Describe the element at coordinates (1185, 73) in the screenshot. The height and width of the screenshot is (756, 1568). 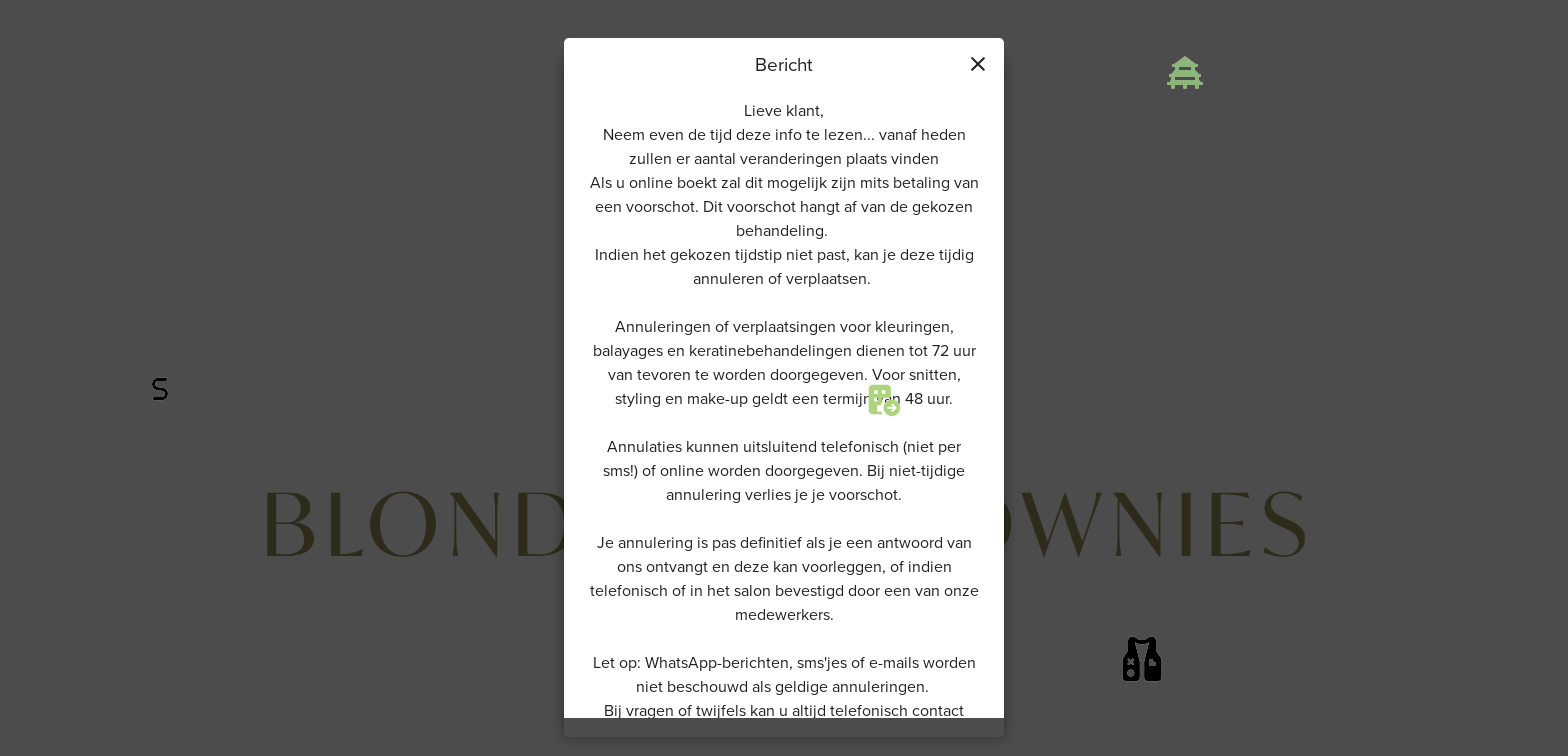
I see `indicates a buddhist temple or vihara location` at that location.